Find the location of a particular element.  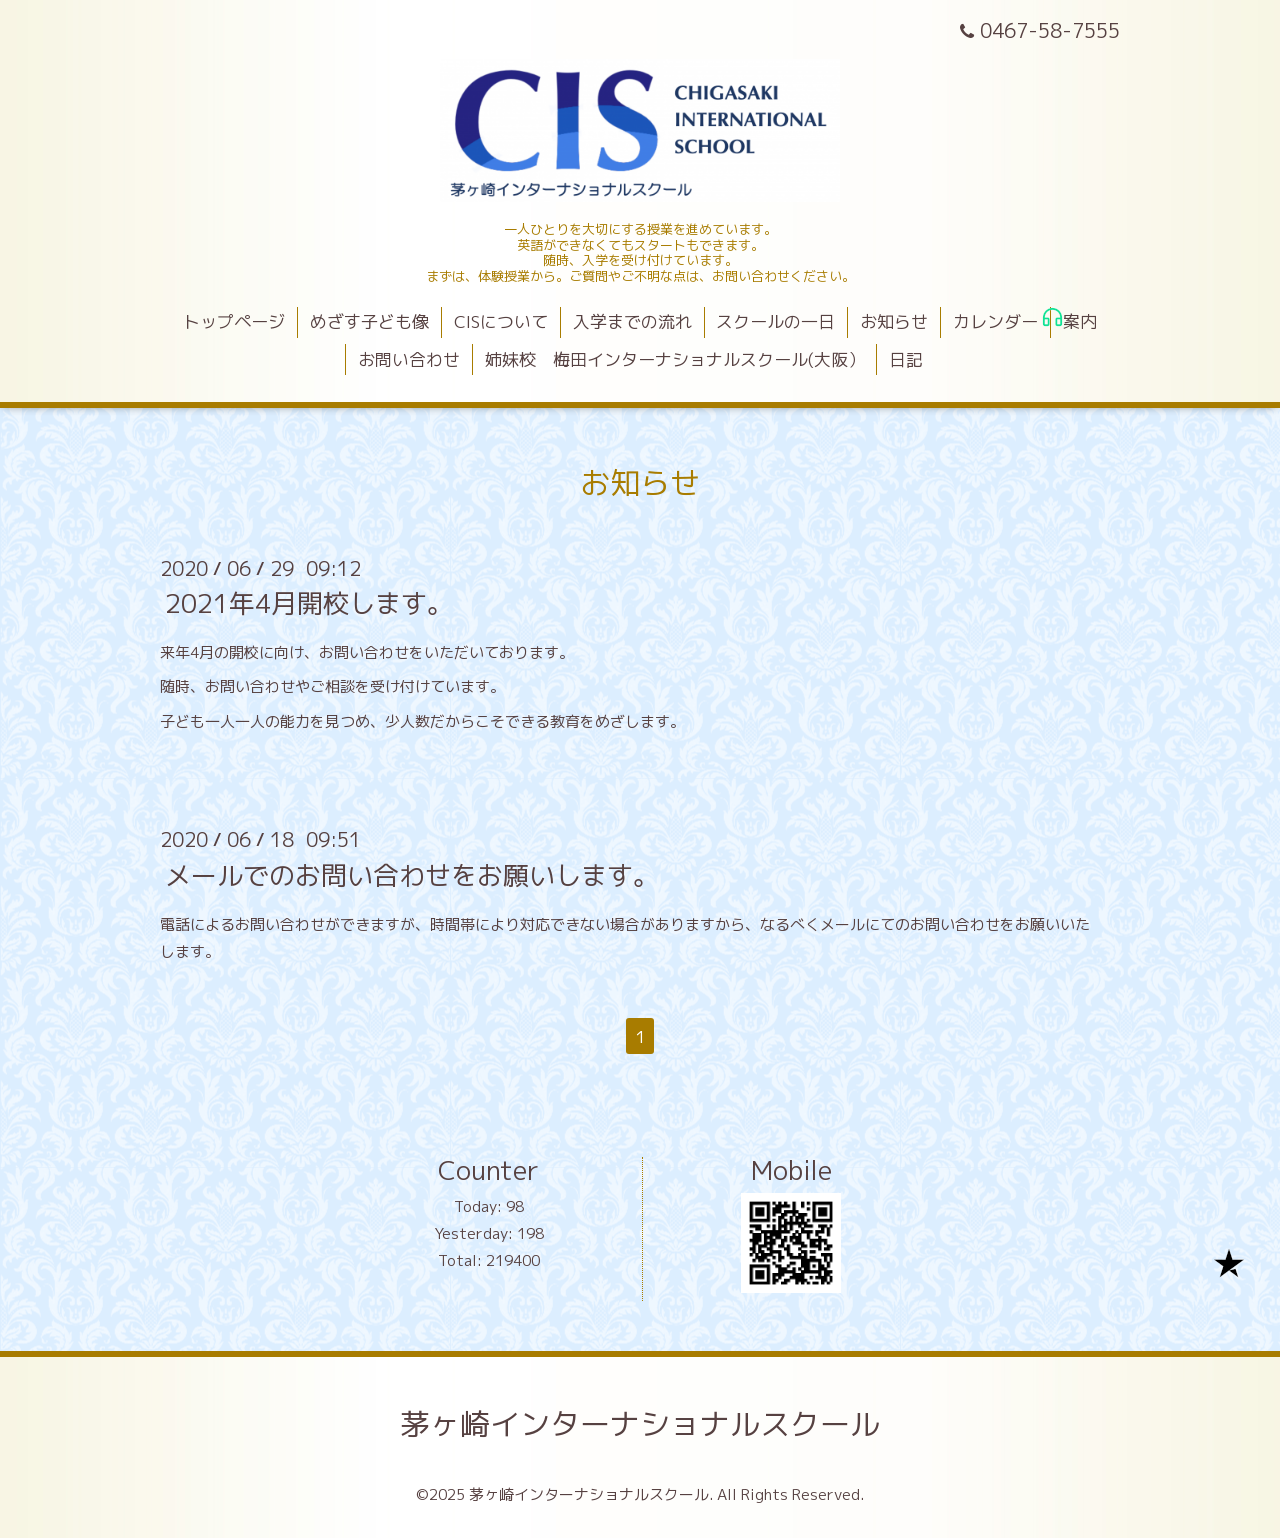

access audio or music settings is located at coordinates (1052, 317).